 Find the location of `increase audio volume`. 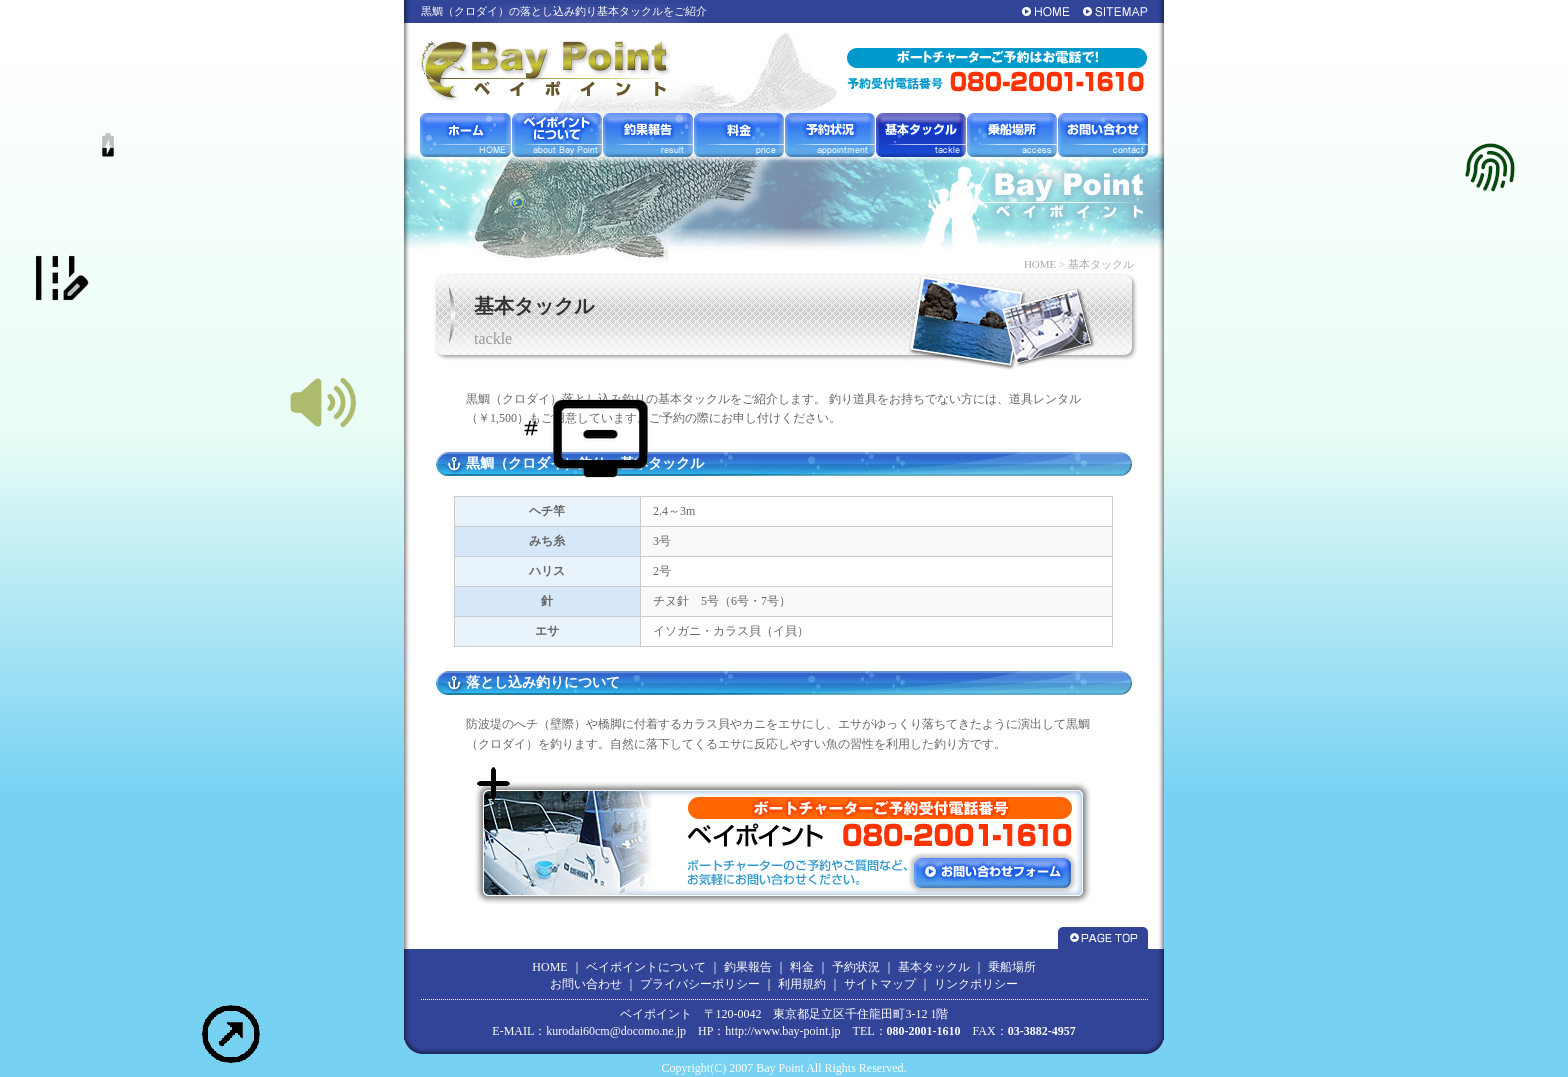

increase audio volume is located at coordinates (321, 402).